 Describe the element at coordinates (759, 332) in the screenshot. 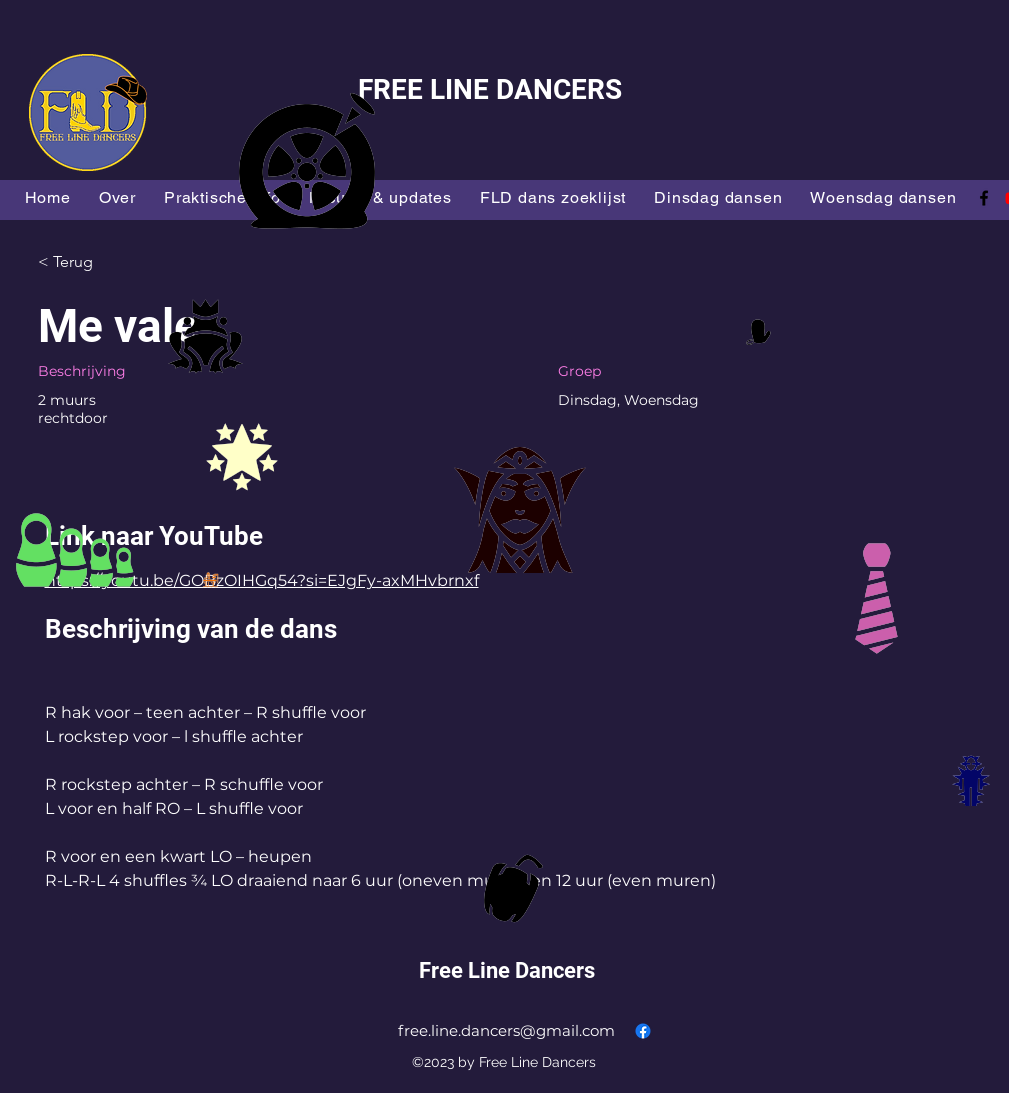

I see `access cooking or recipe features` at that location.